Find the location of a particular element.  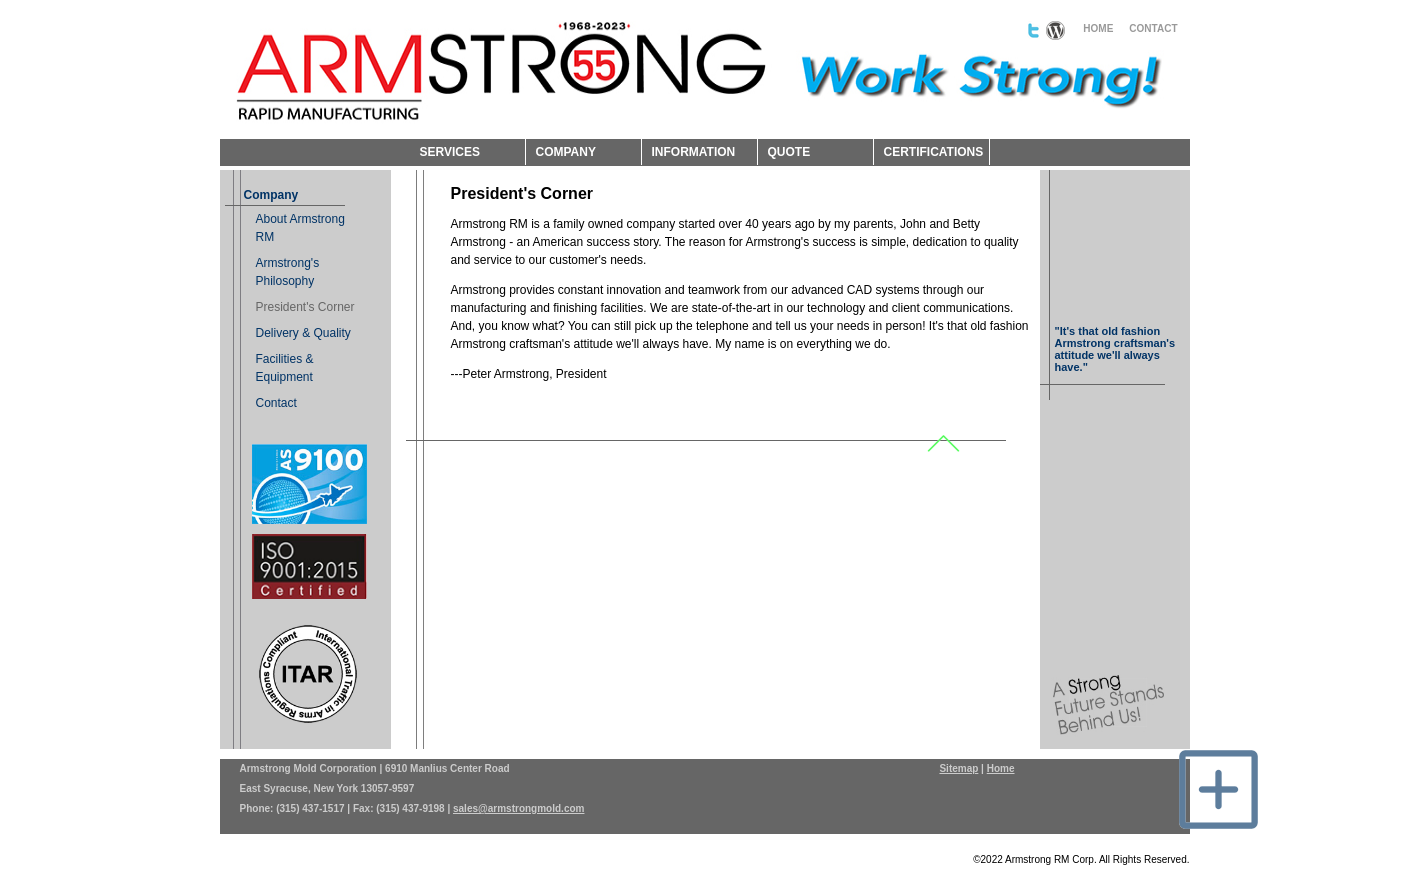

collapse or minimize a section is located at coordinates (943, 452).